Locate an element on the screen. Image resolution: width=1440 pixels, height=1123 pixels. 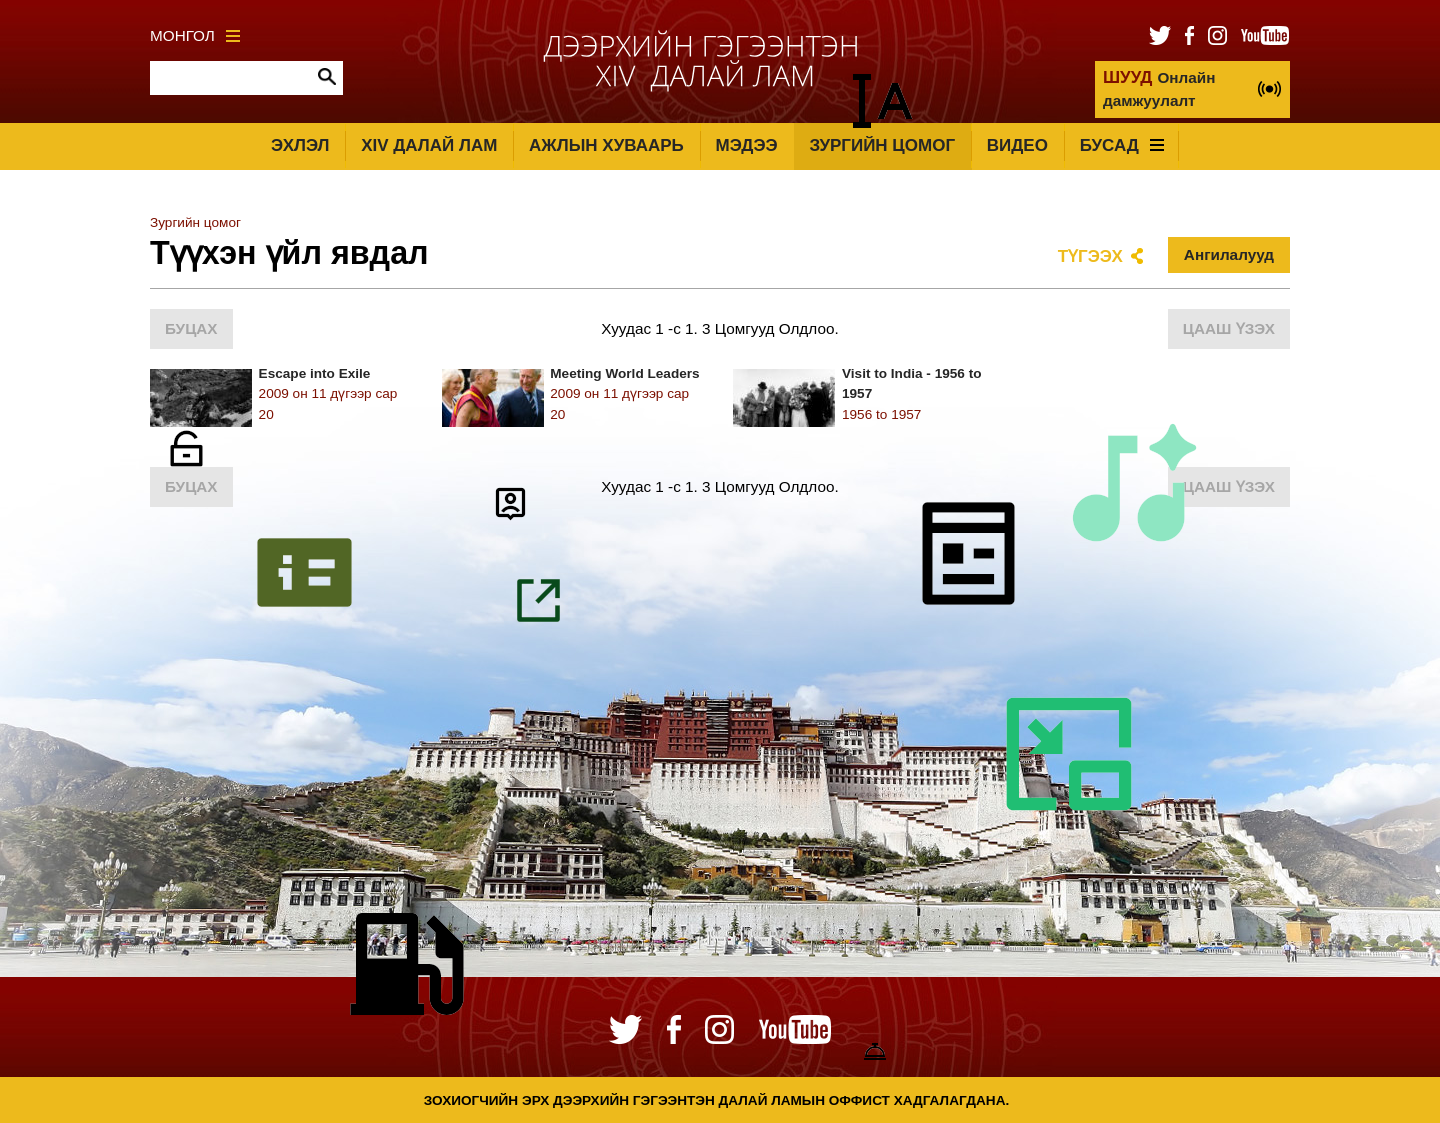
request customer service or support is located at coordinates (875, 1052).